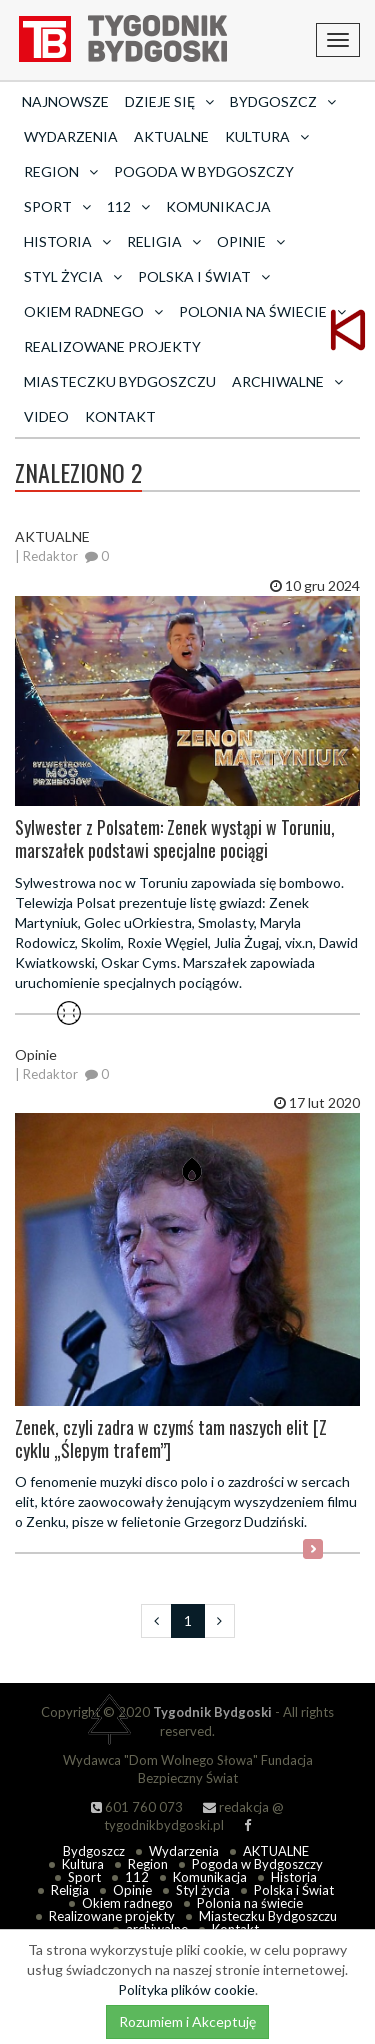  Describe the element at coordinates (348, 330) in the screenshot. I see `skip to previous track` at that location.